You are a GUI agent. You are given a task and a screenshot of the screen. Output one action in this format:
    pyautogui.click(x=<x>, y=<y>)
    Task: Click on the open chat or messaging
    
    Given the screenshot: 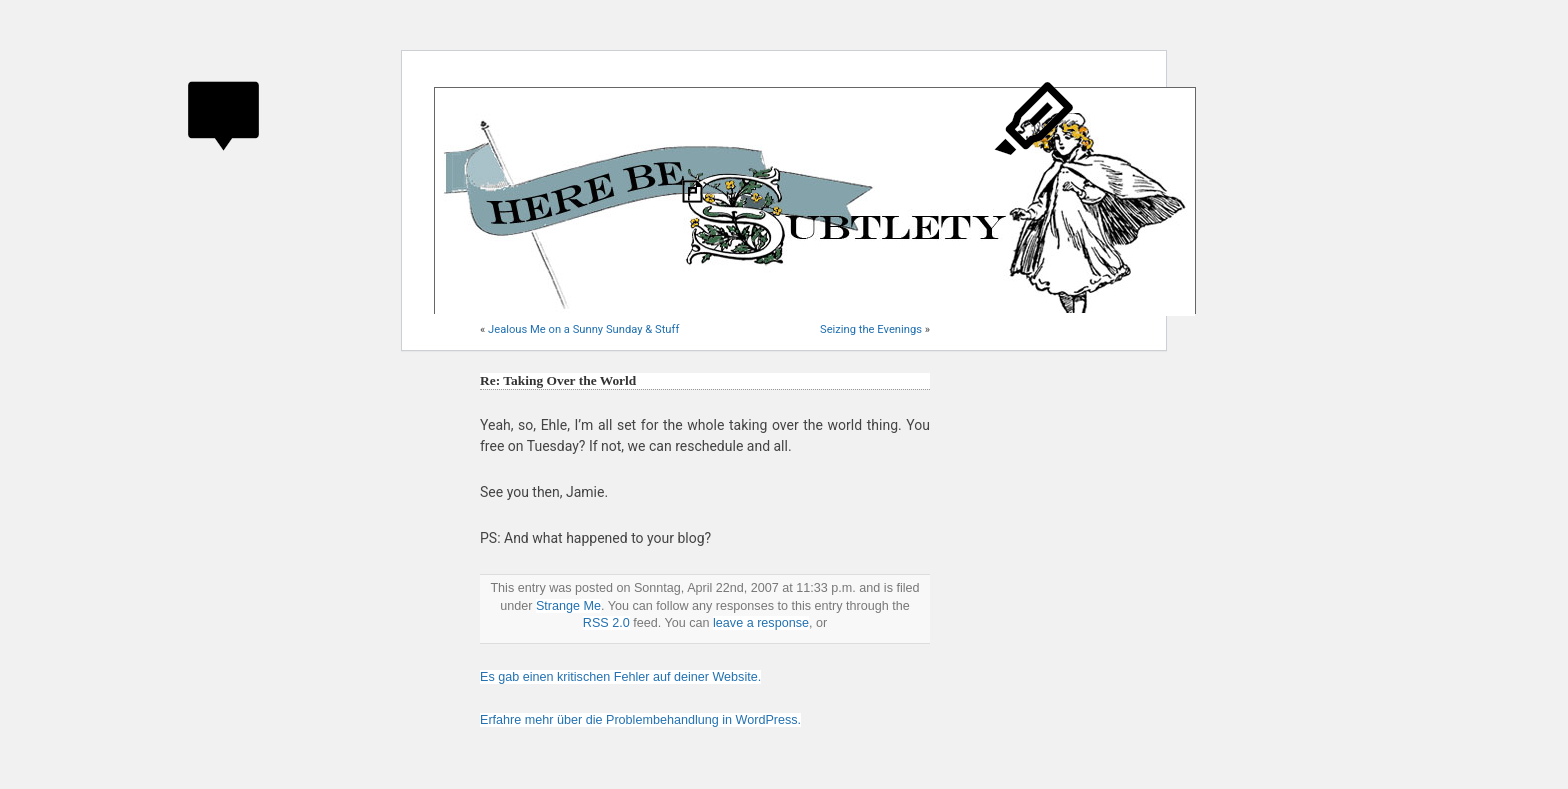 What is the action you would take?
    pyautogui.click(x=223, y=113)
    